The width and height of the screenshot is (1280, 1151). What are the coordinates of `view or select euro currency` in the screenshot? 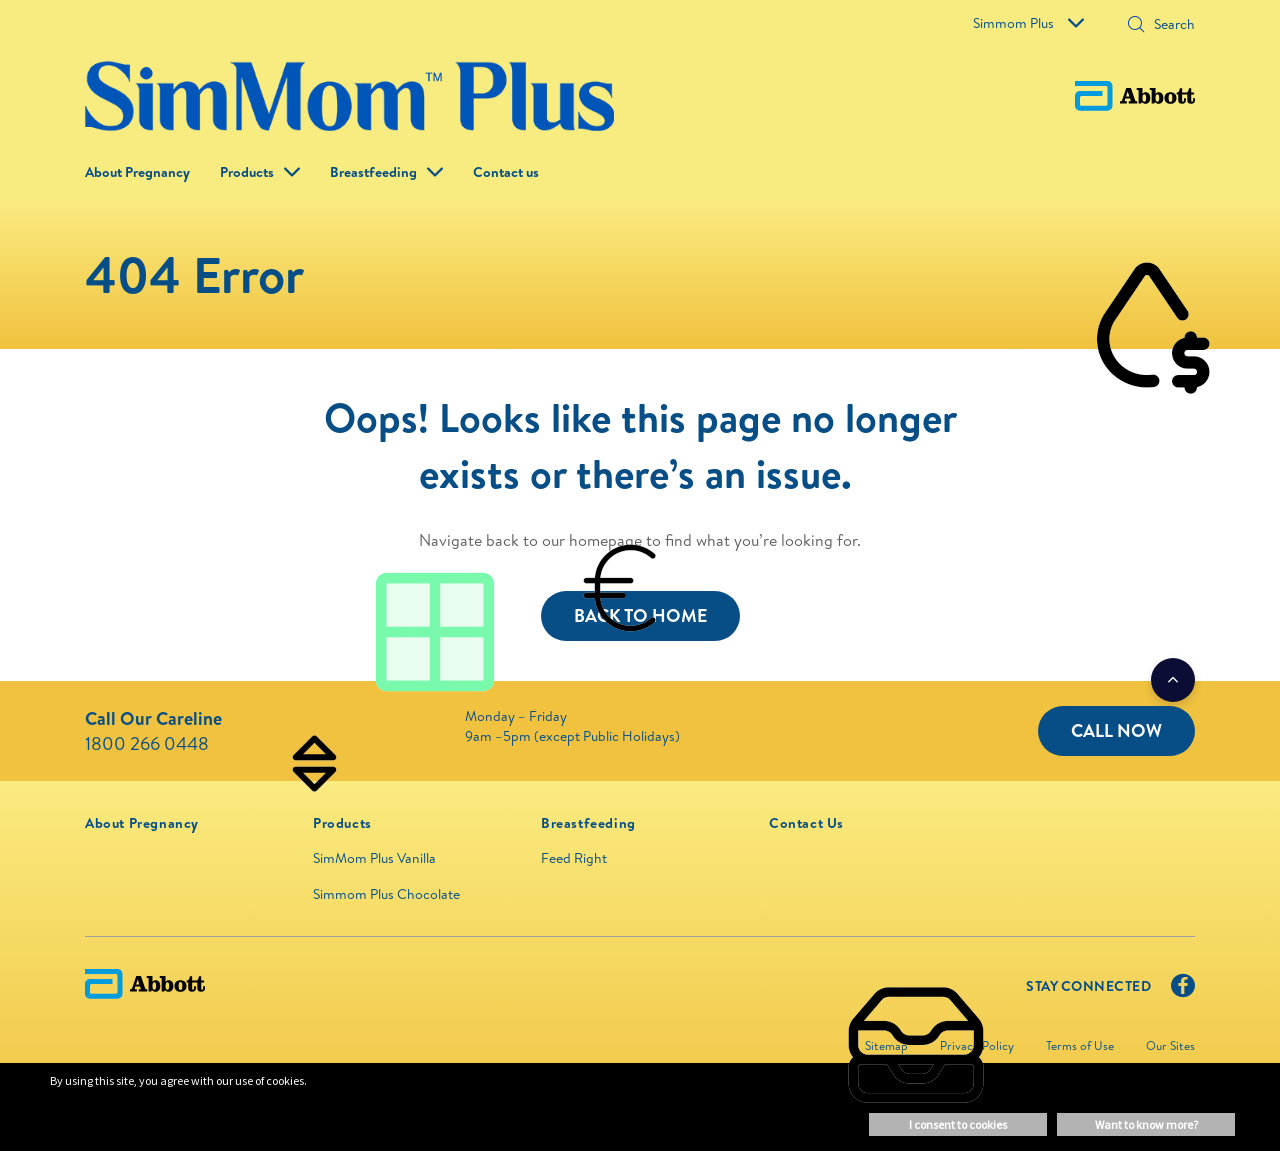 It's located at (627, 588).